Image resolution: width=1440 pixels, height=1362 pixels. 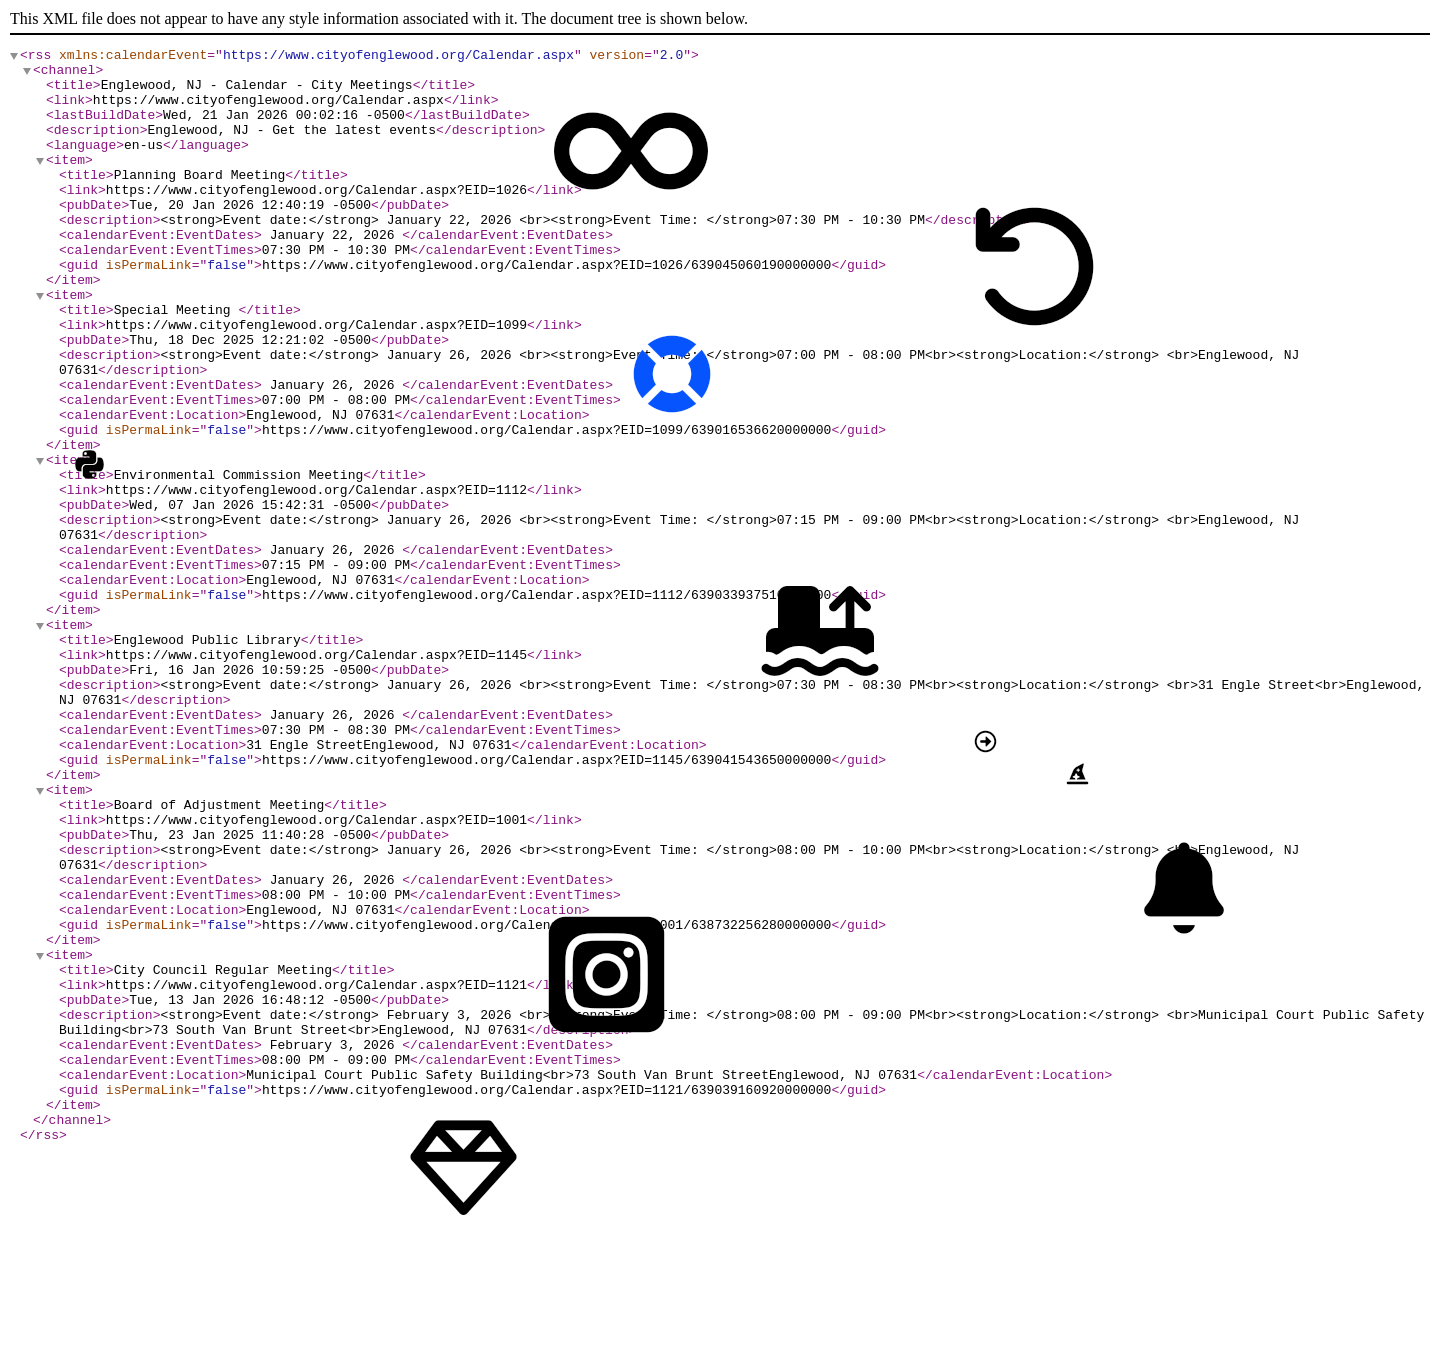 I want to click on python programming language logo, so click(x=89, y=464).